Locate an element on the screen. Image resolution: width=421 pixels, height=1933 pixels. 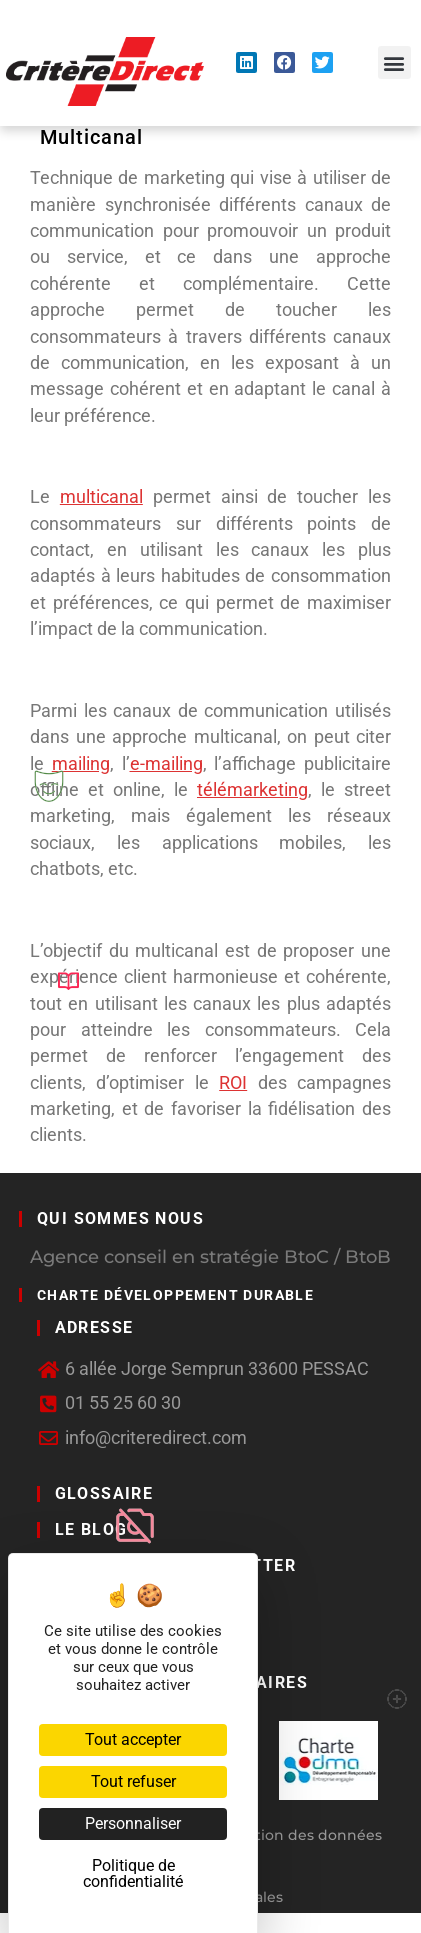
camera is disabled or turned off is located at coordinates (135, 1526).